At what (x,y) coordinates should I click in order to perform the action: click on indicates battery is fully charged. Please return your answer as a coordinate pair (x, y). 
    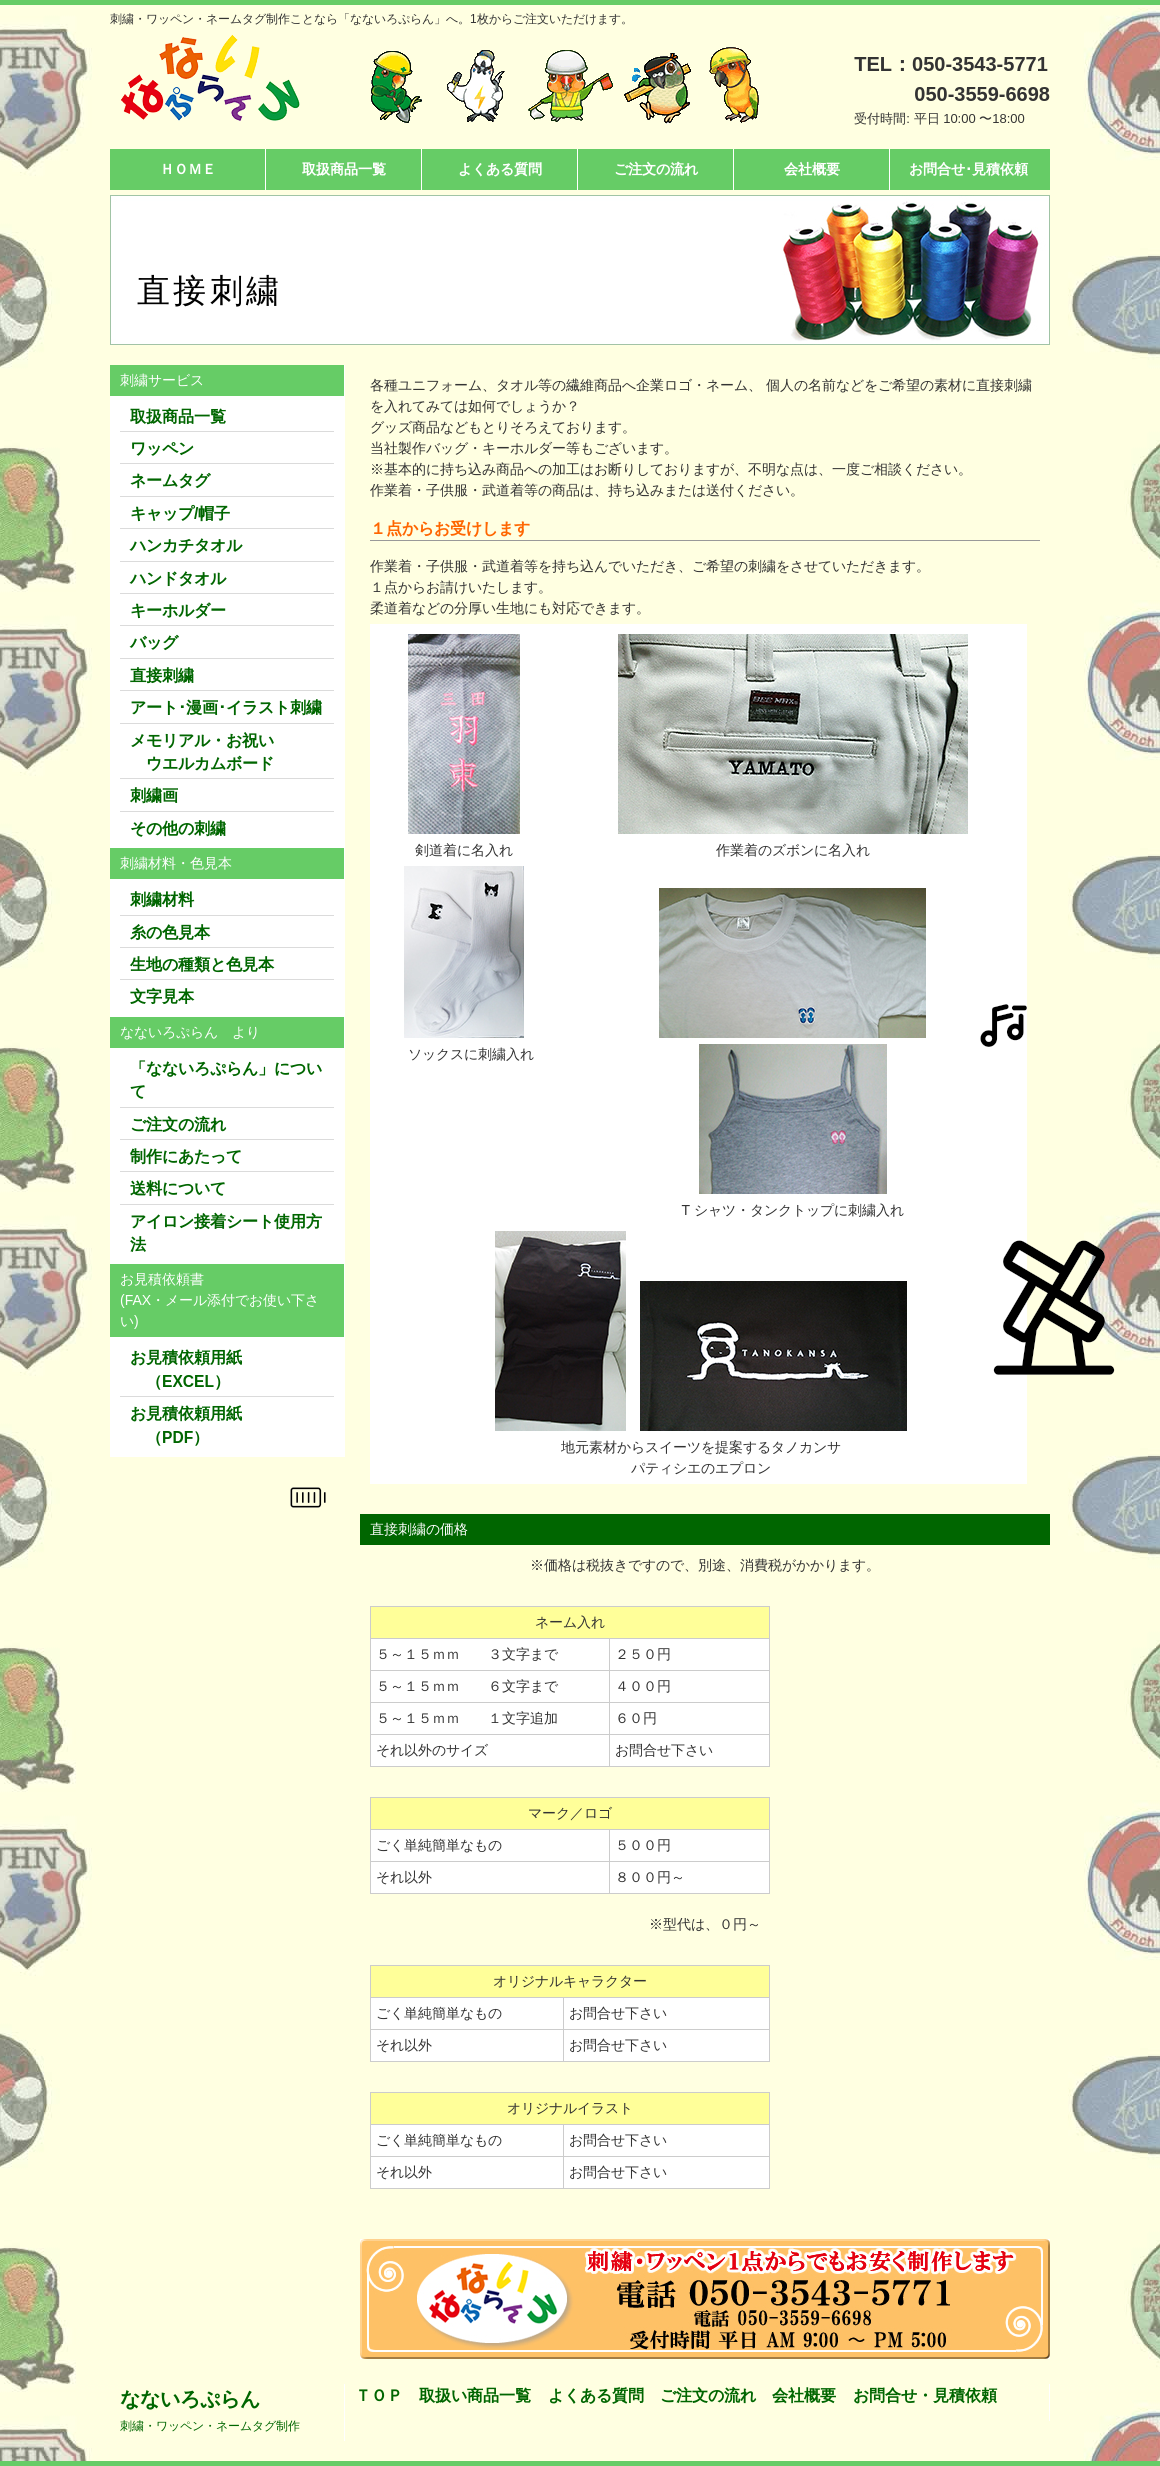
    Looking at the image, I should click on (307, 1497).